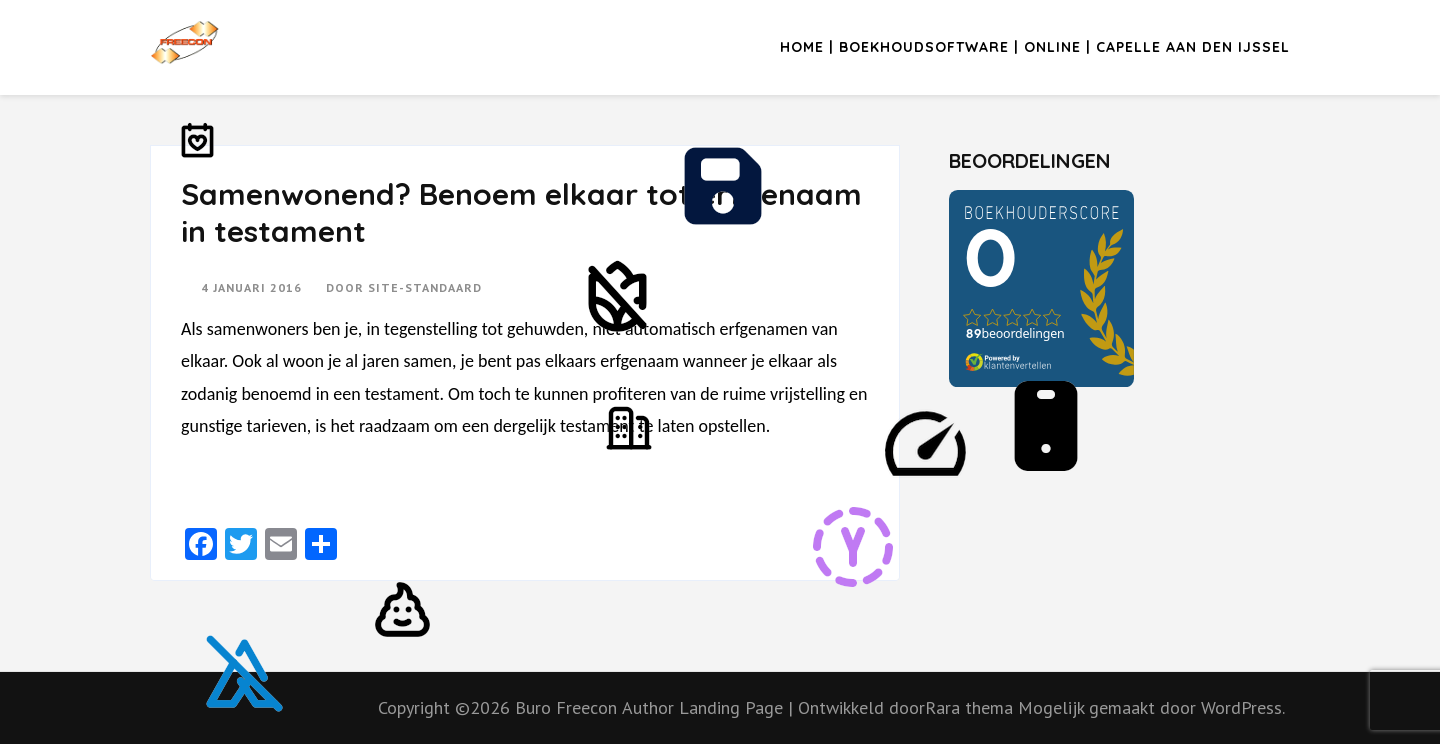 The height and width of the screenshot is (744, 1440). What do you see at coordinates (853, 547) in the screenshot?
I see `indicates a pending or in-progress status for item Y` at bounding box center [853, 547].